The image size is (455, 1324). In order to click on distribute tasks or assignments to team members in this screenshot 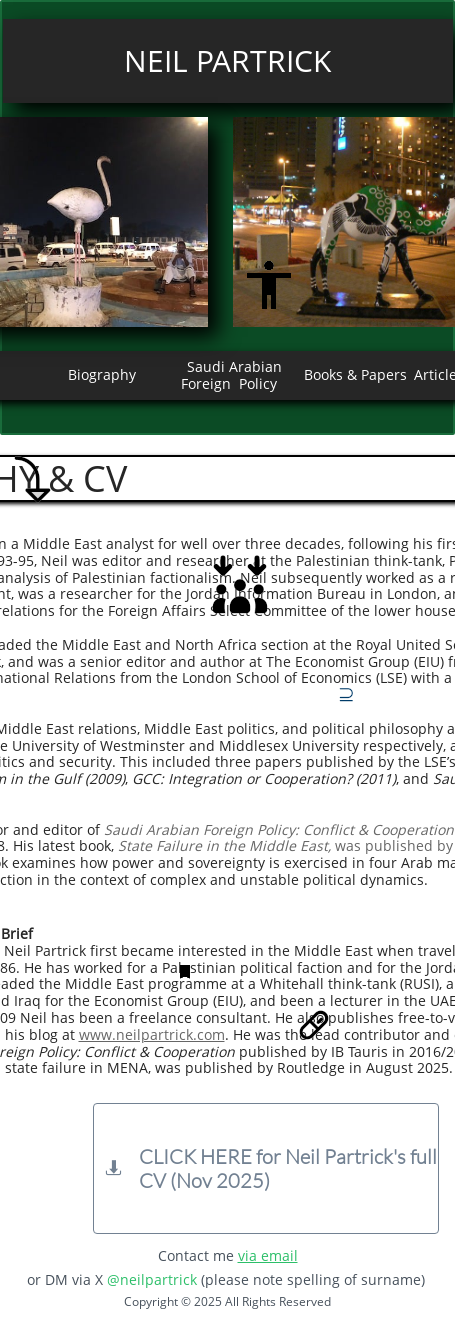, I will do `click(240, 586)`.